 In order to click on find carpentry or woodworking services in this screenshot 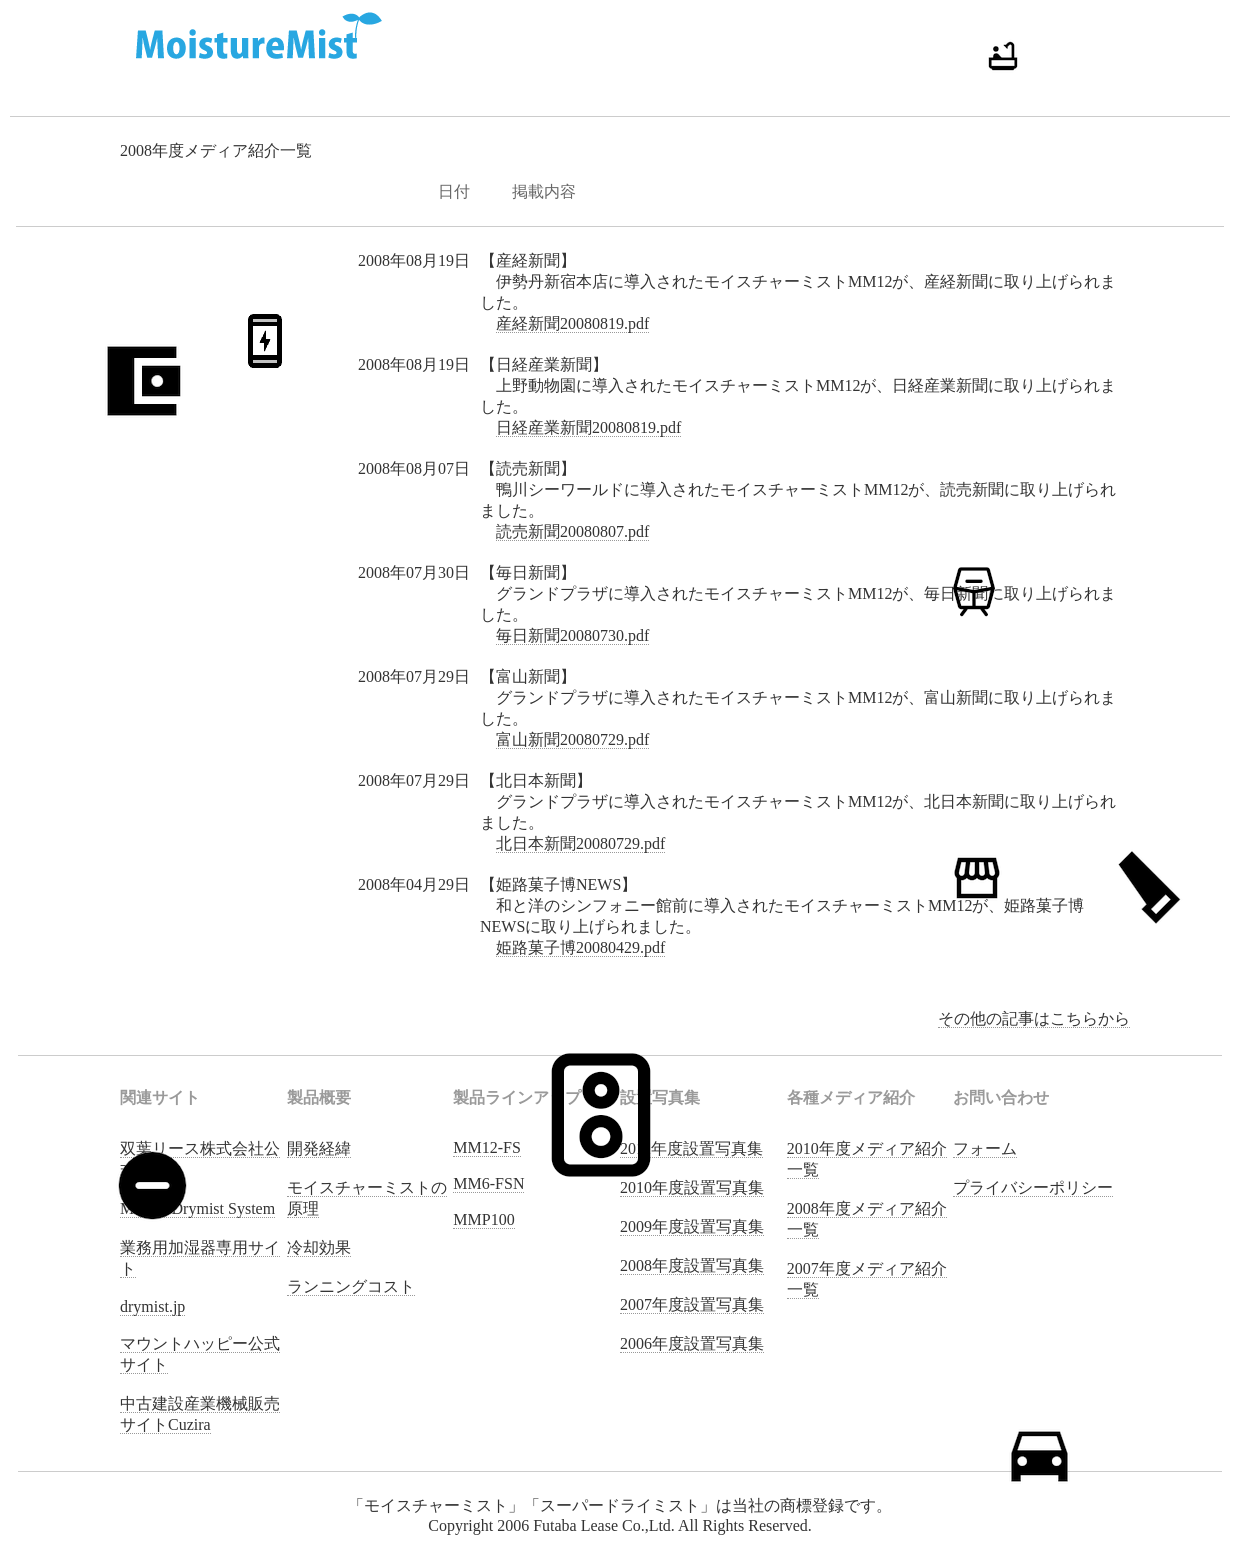, I will do `click(1149, 887)`.